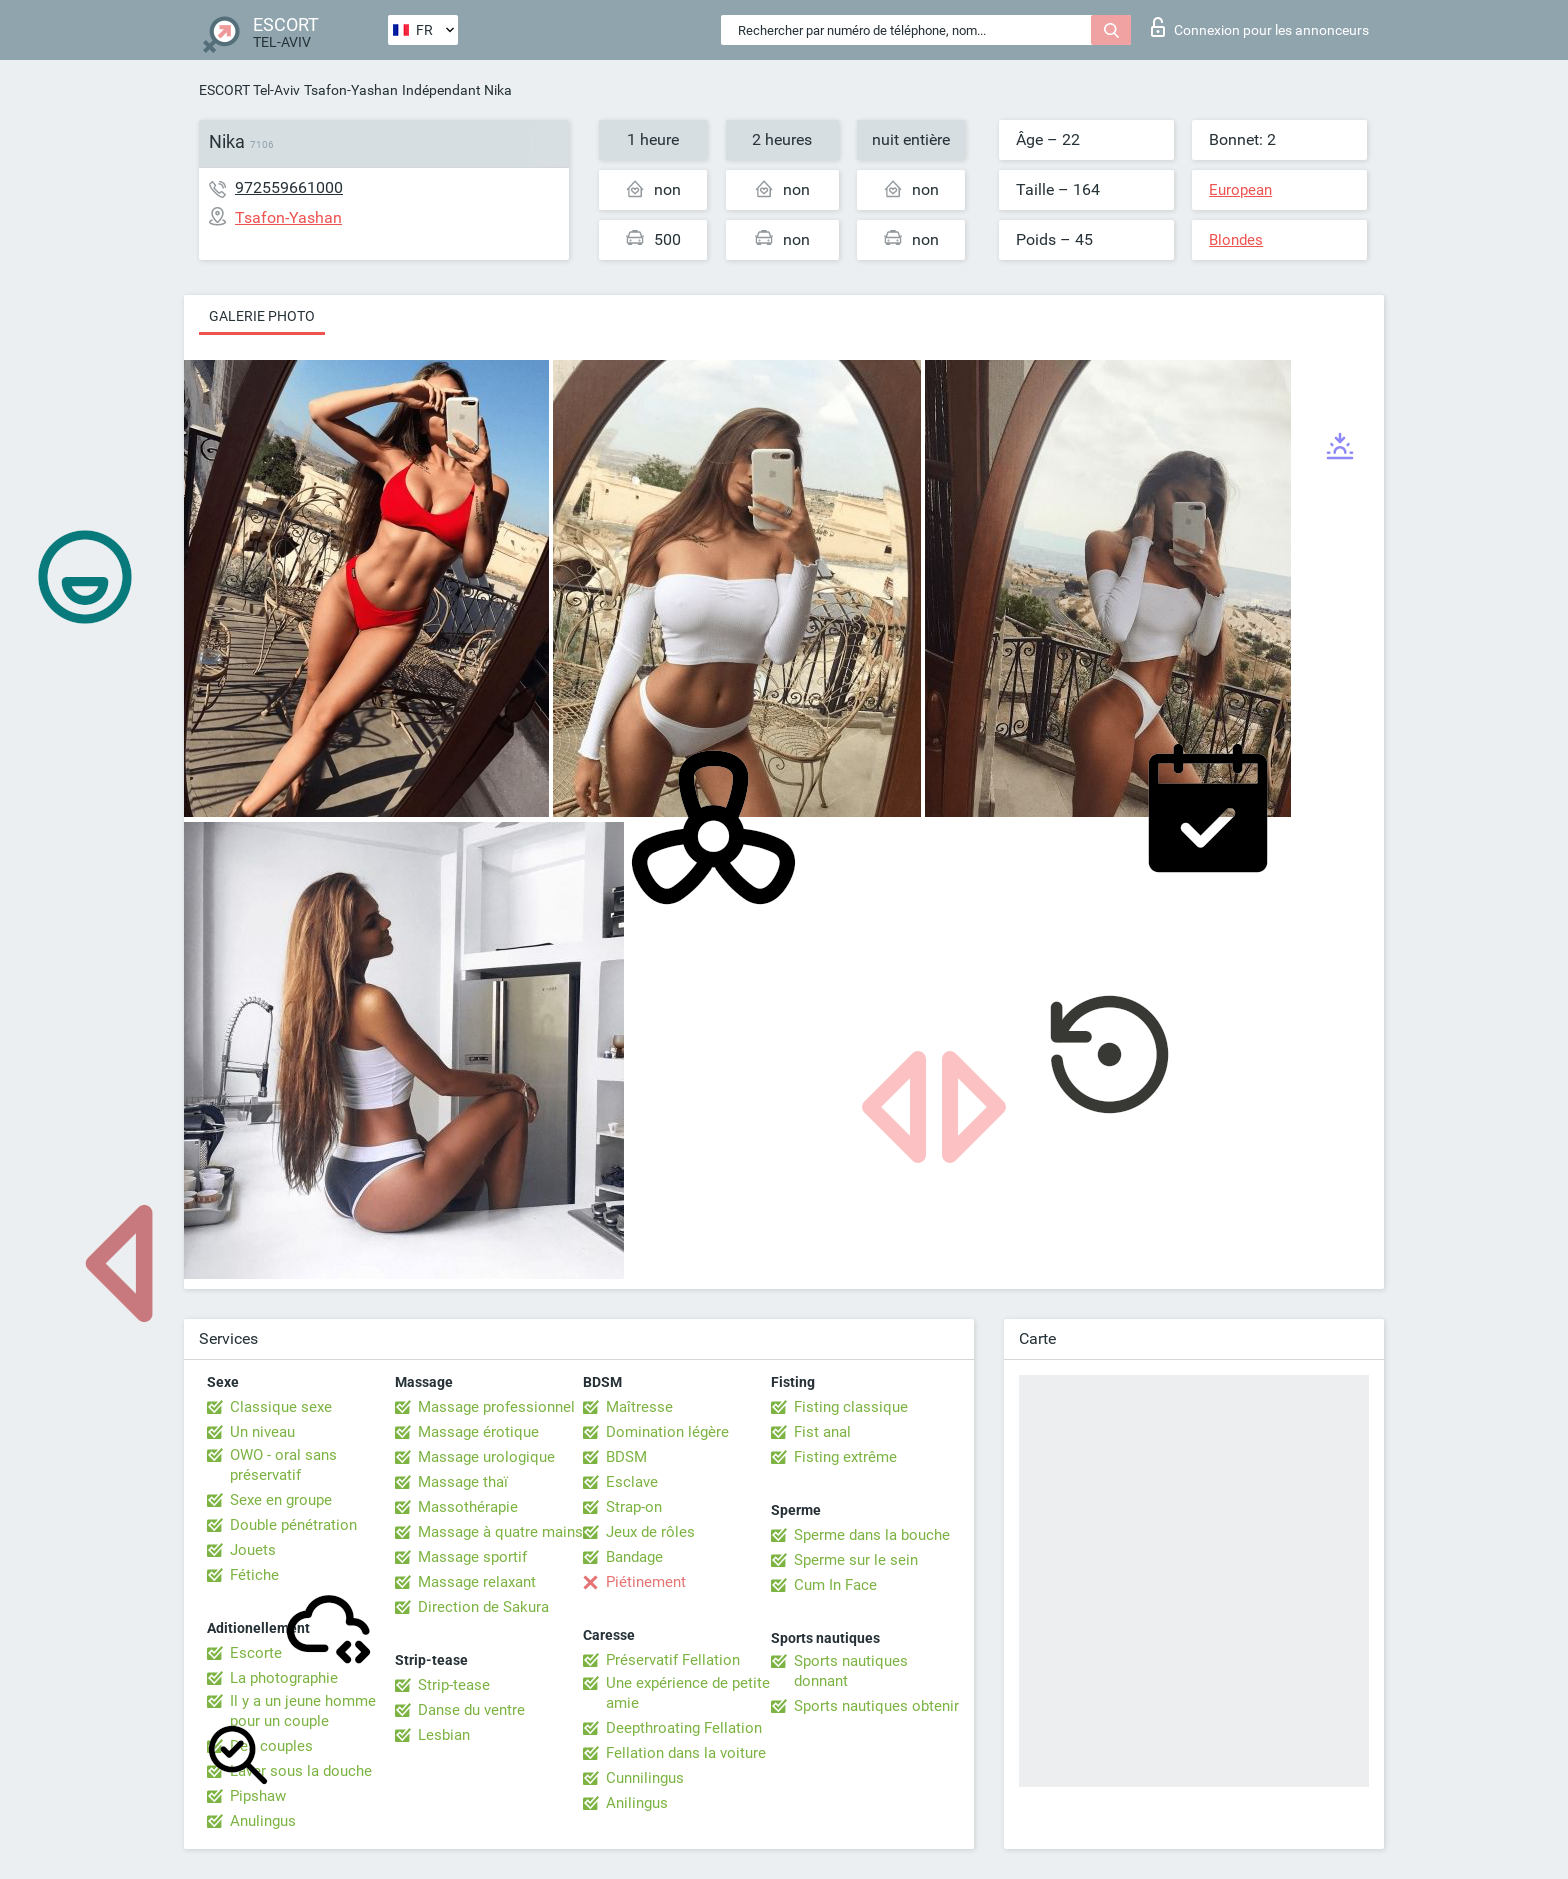  I want to click on confirm search results, so click(238, 1755).